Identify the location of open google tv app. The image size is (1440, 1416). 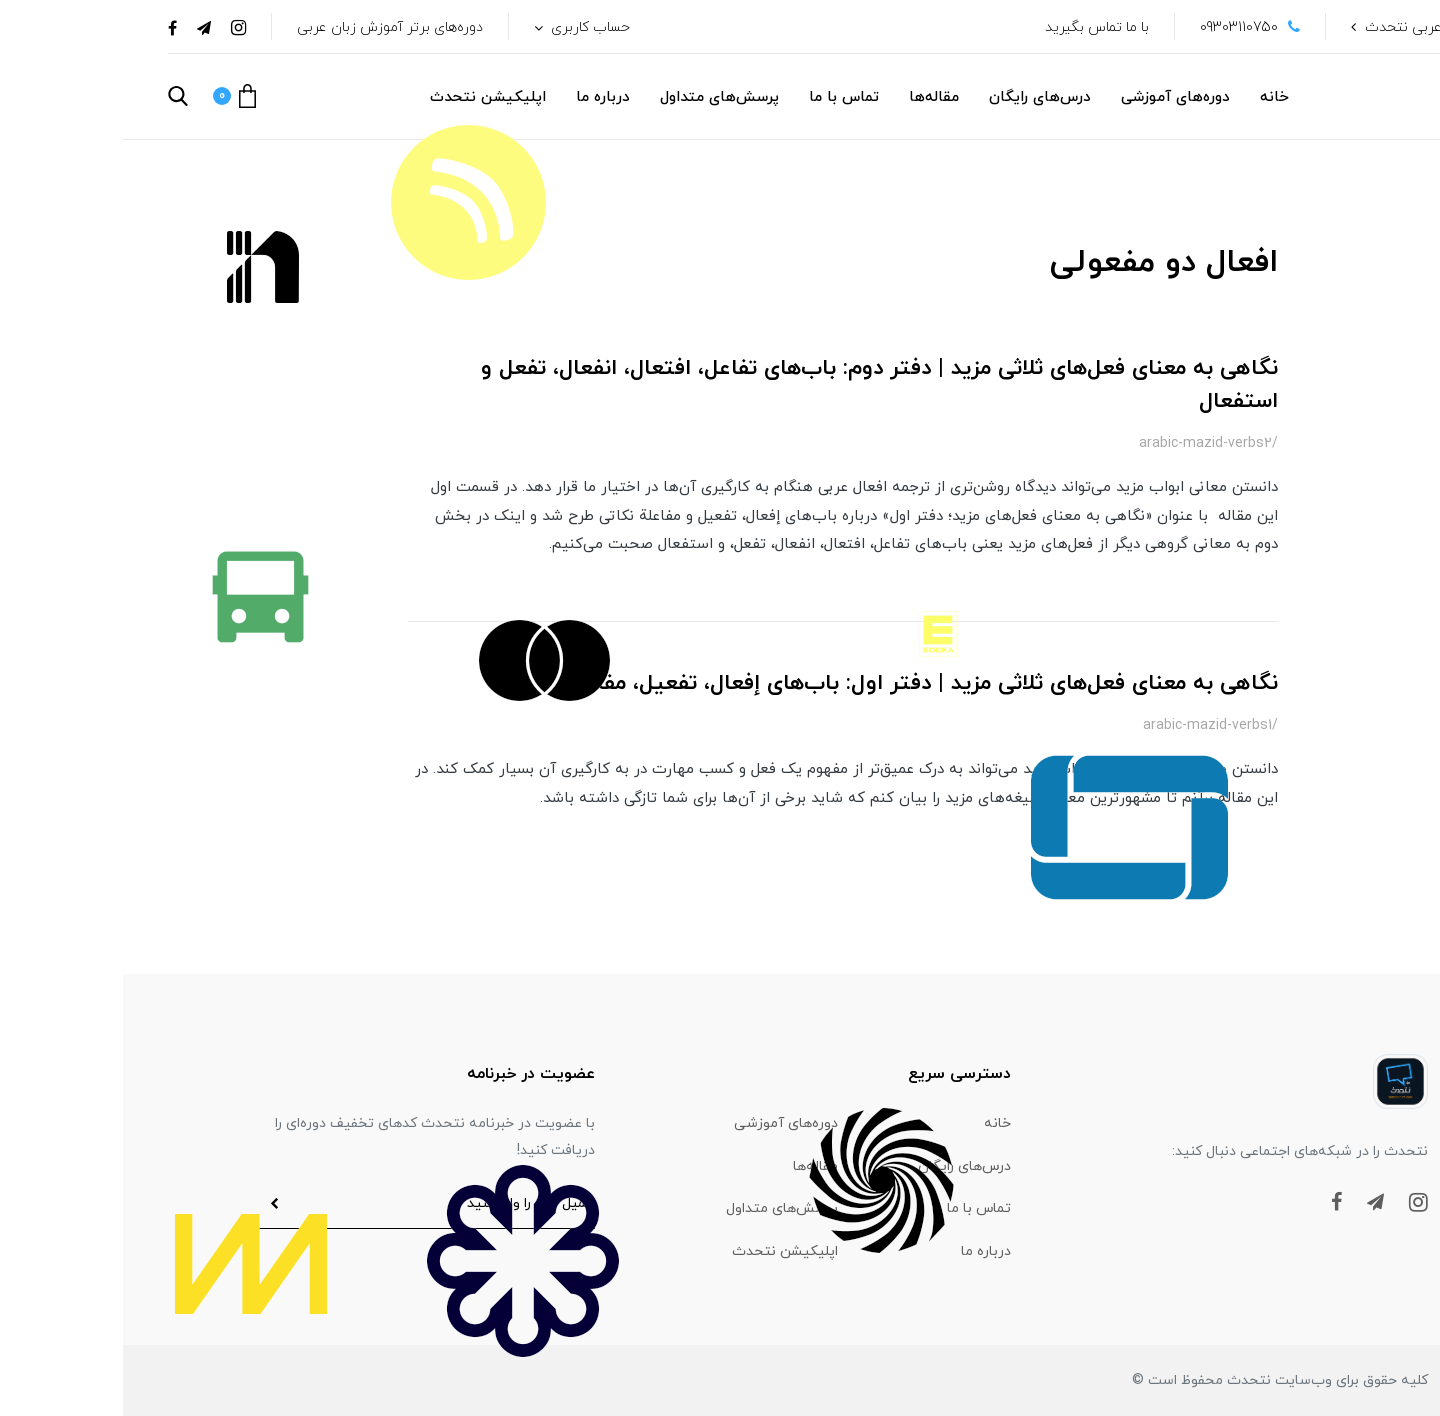
(1129, 827).